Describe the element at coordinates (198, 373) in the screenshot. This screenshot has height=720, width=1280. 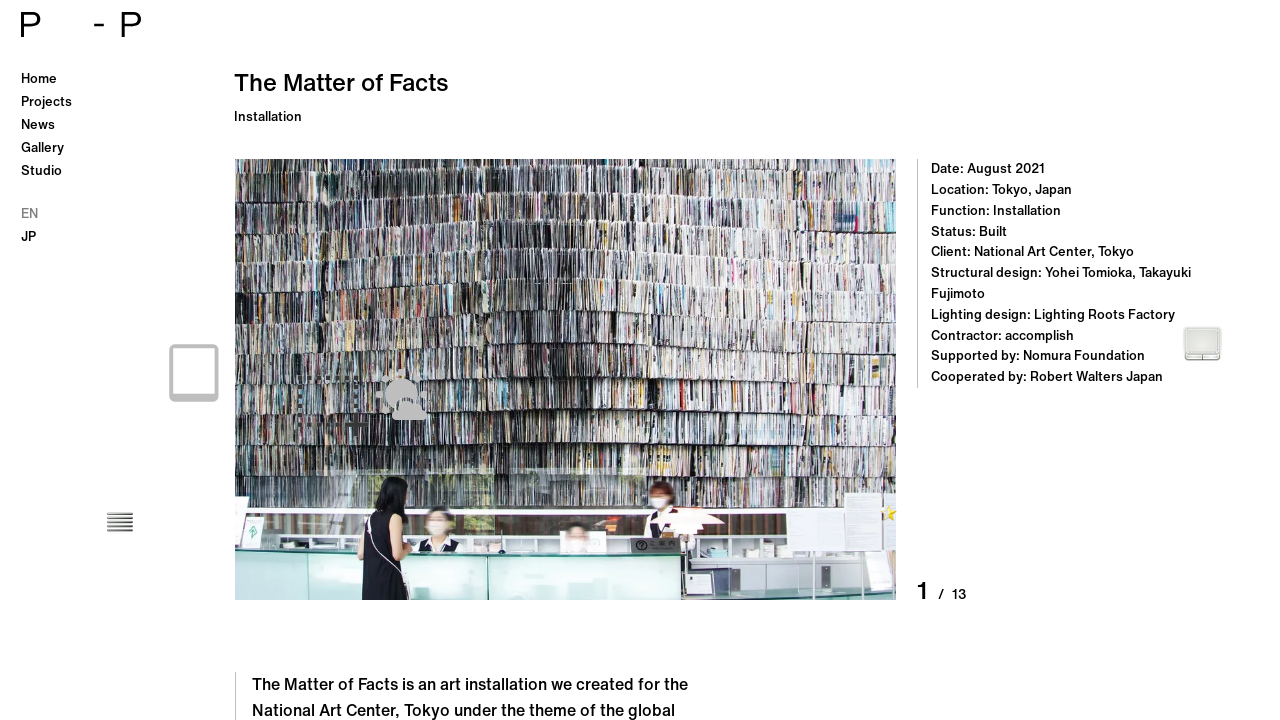
I see `indicates an iPad or Apple tablet device` at that location.